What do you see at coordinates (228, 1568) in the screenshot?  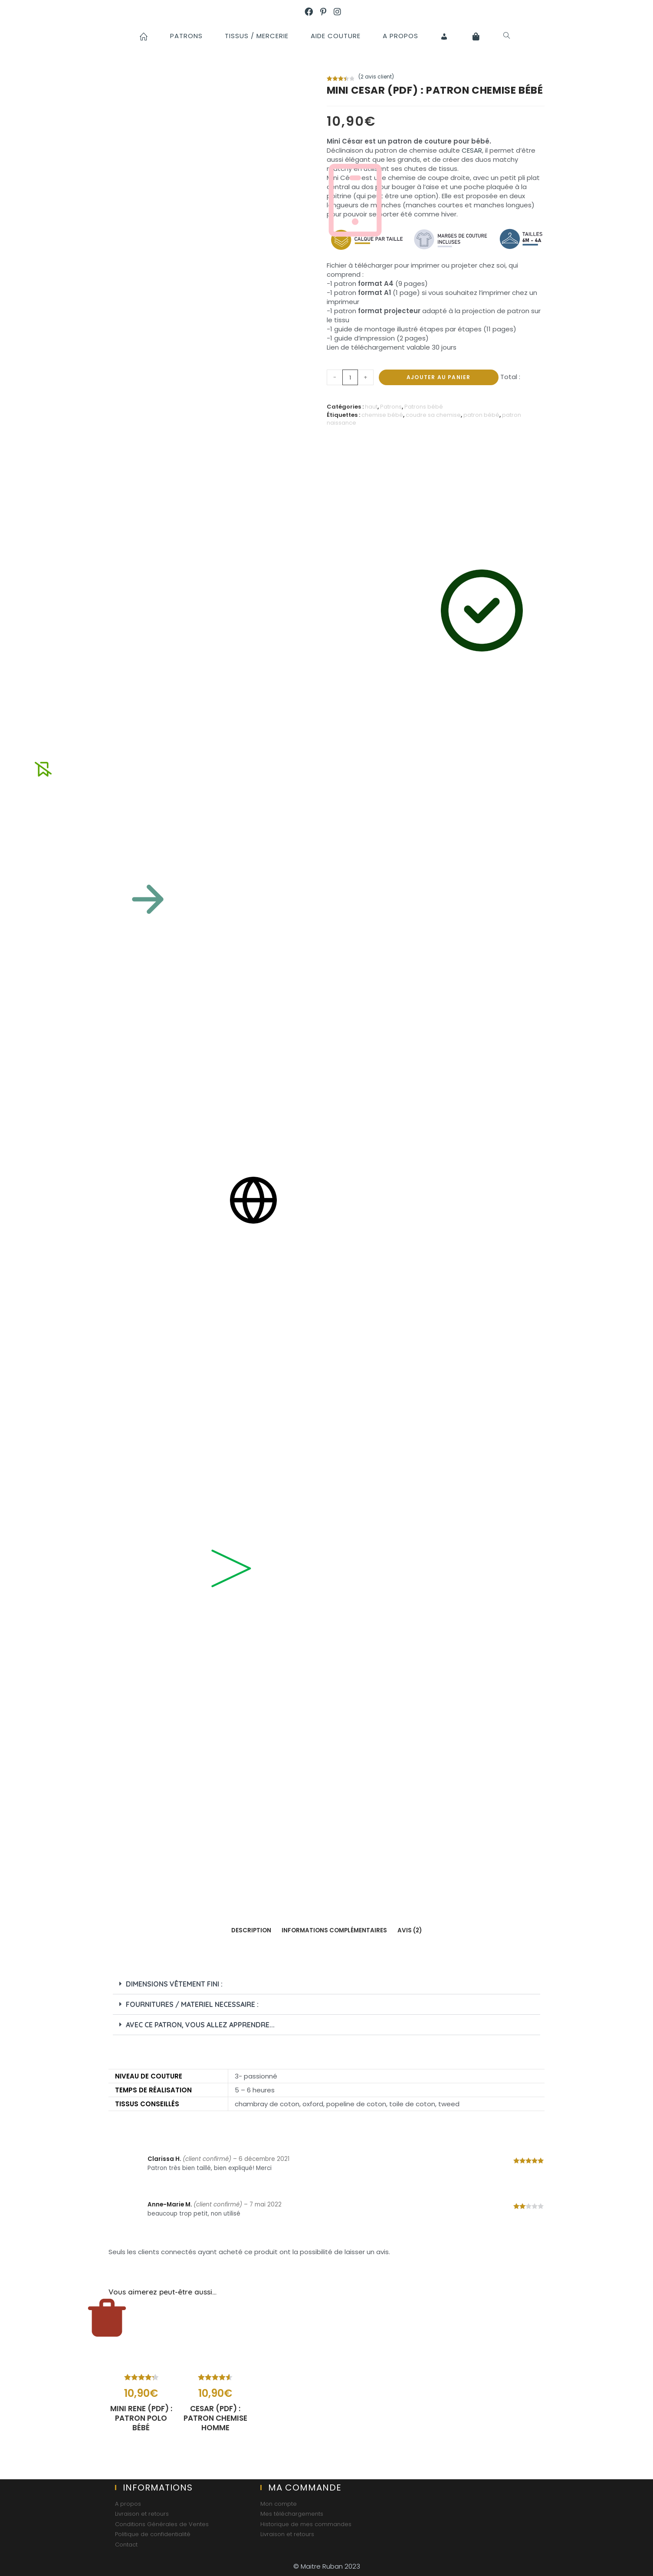 I see `navigate to the next item` at bounding box center [228, 1568].